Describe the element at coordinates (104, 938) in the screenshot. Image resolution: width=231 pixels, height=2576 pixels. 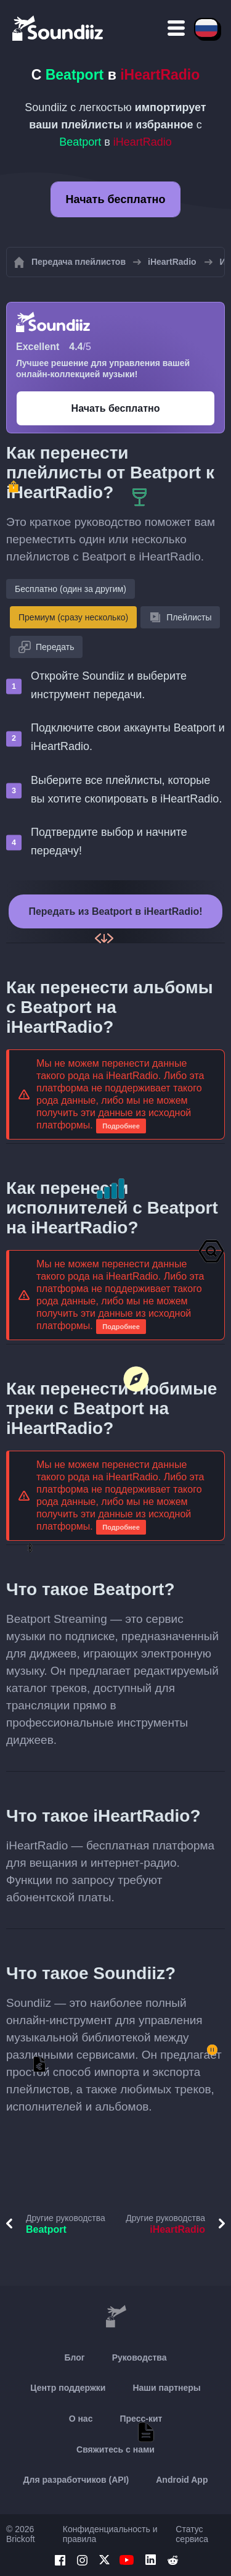
I see `download source code or script files` at that location.